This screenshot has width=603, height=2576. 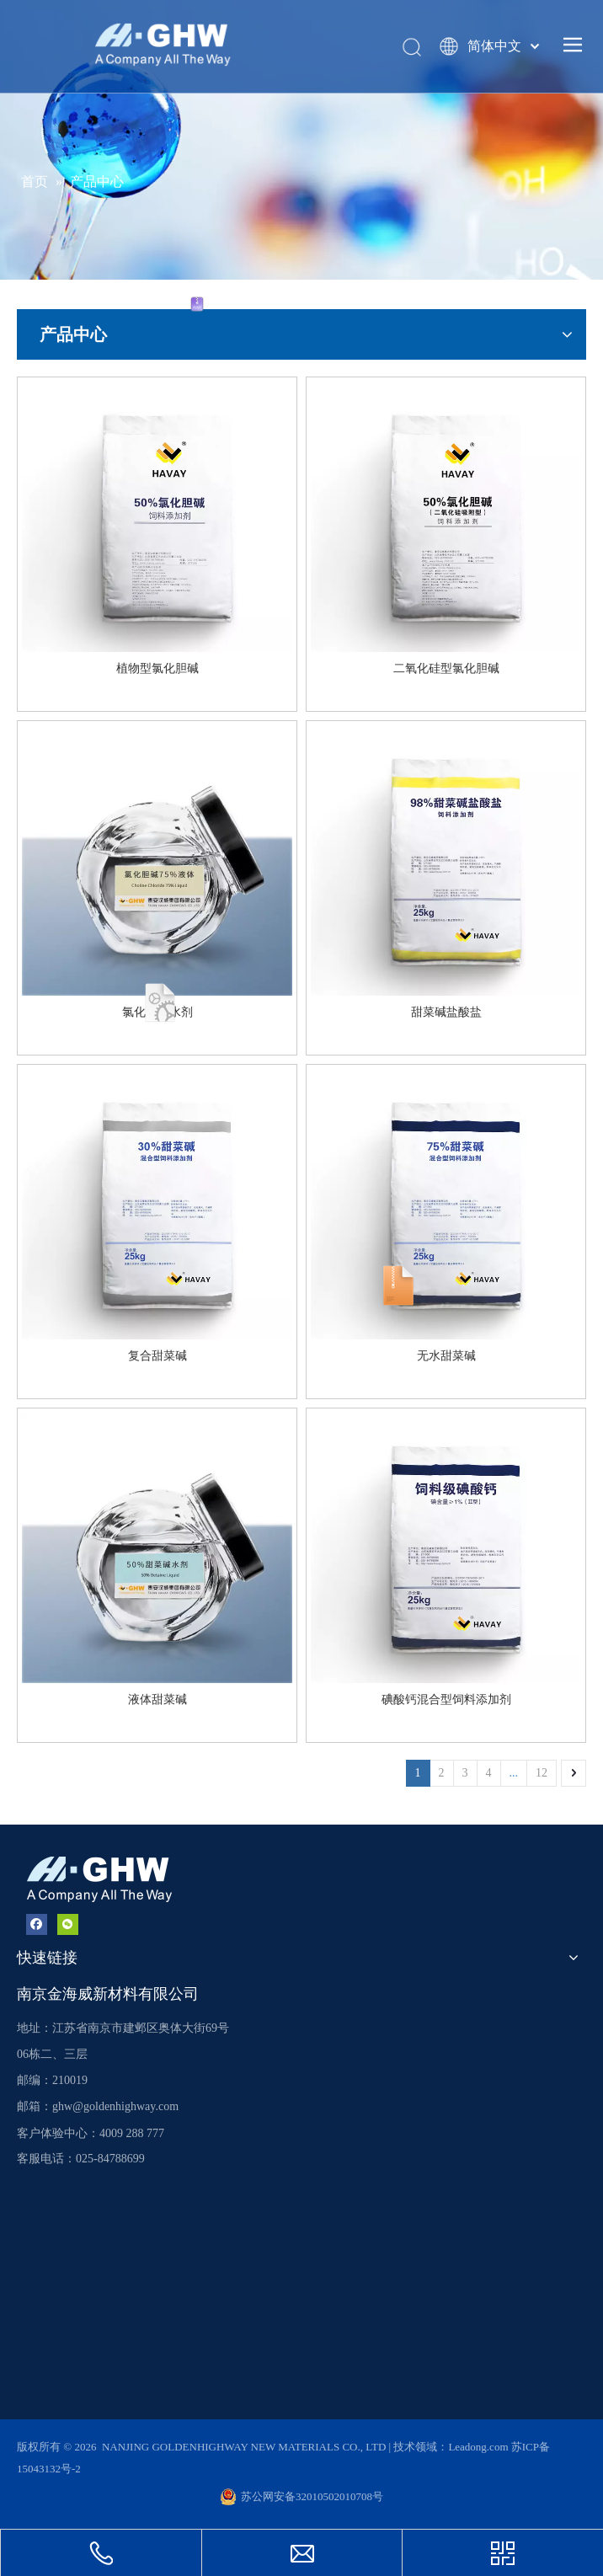 What do you see at coordinates (197, 304) in the screenshot?
I see `indicates a RAR compressed archive file` at bounding box center [197, 304].